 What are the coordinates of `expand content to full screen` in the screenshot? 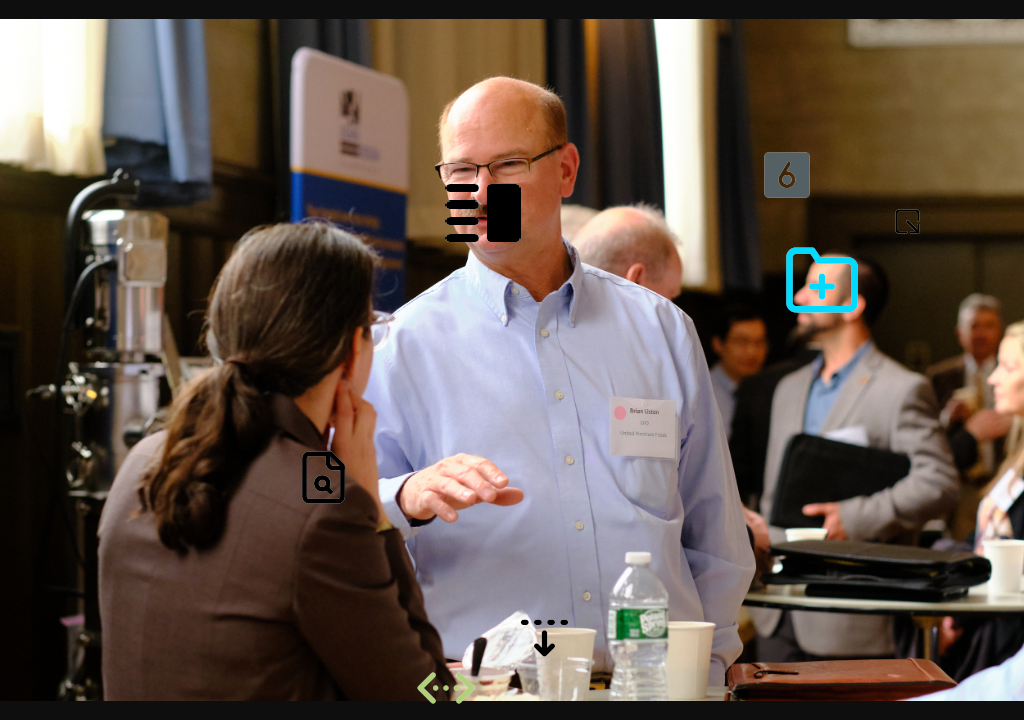 It's located at (907, 221).